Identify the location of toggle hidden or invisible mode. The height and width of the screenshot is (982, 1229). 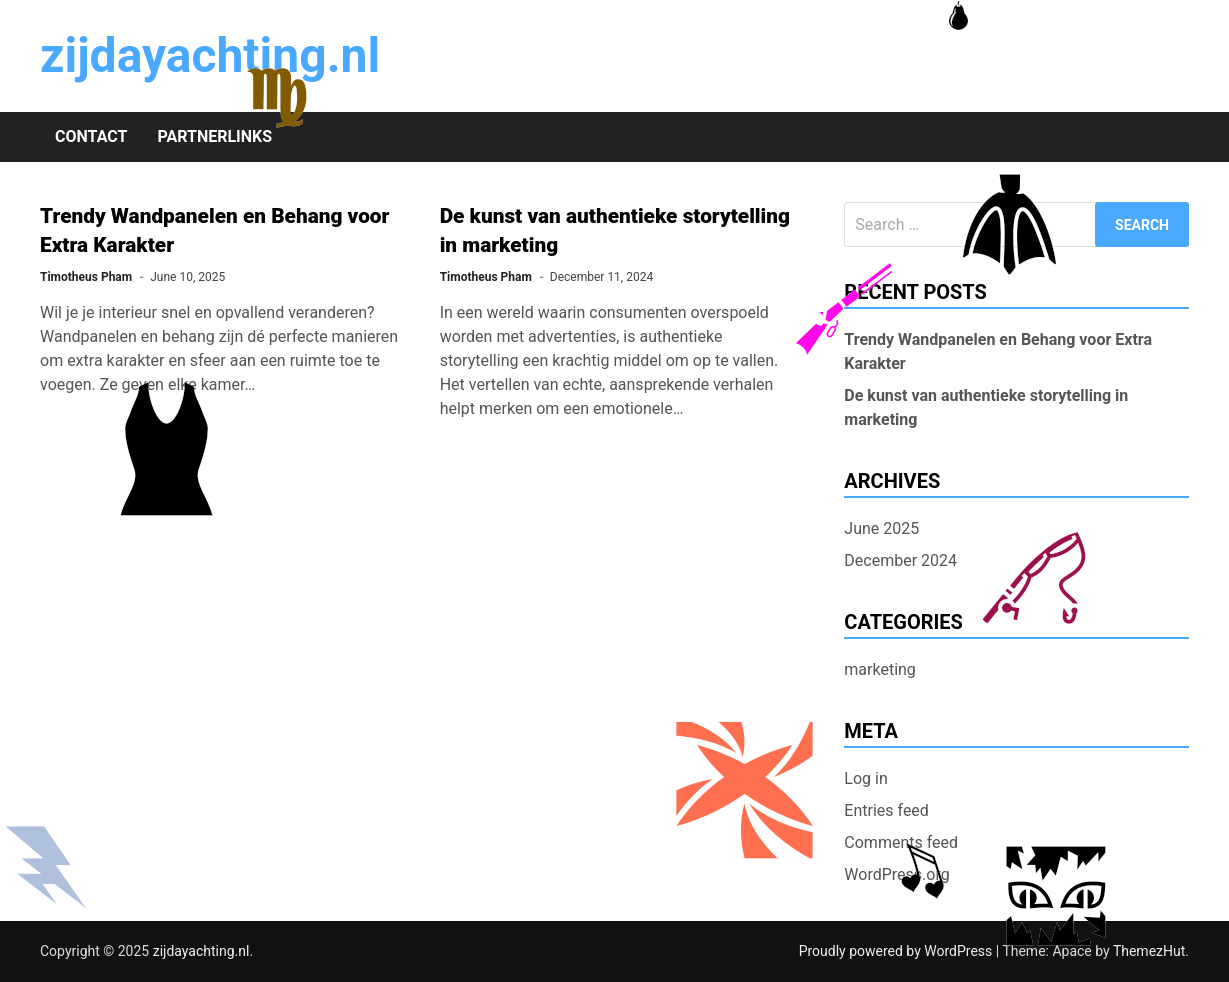
(1056, 896).